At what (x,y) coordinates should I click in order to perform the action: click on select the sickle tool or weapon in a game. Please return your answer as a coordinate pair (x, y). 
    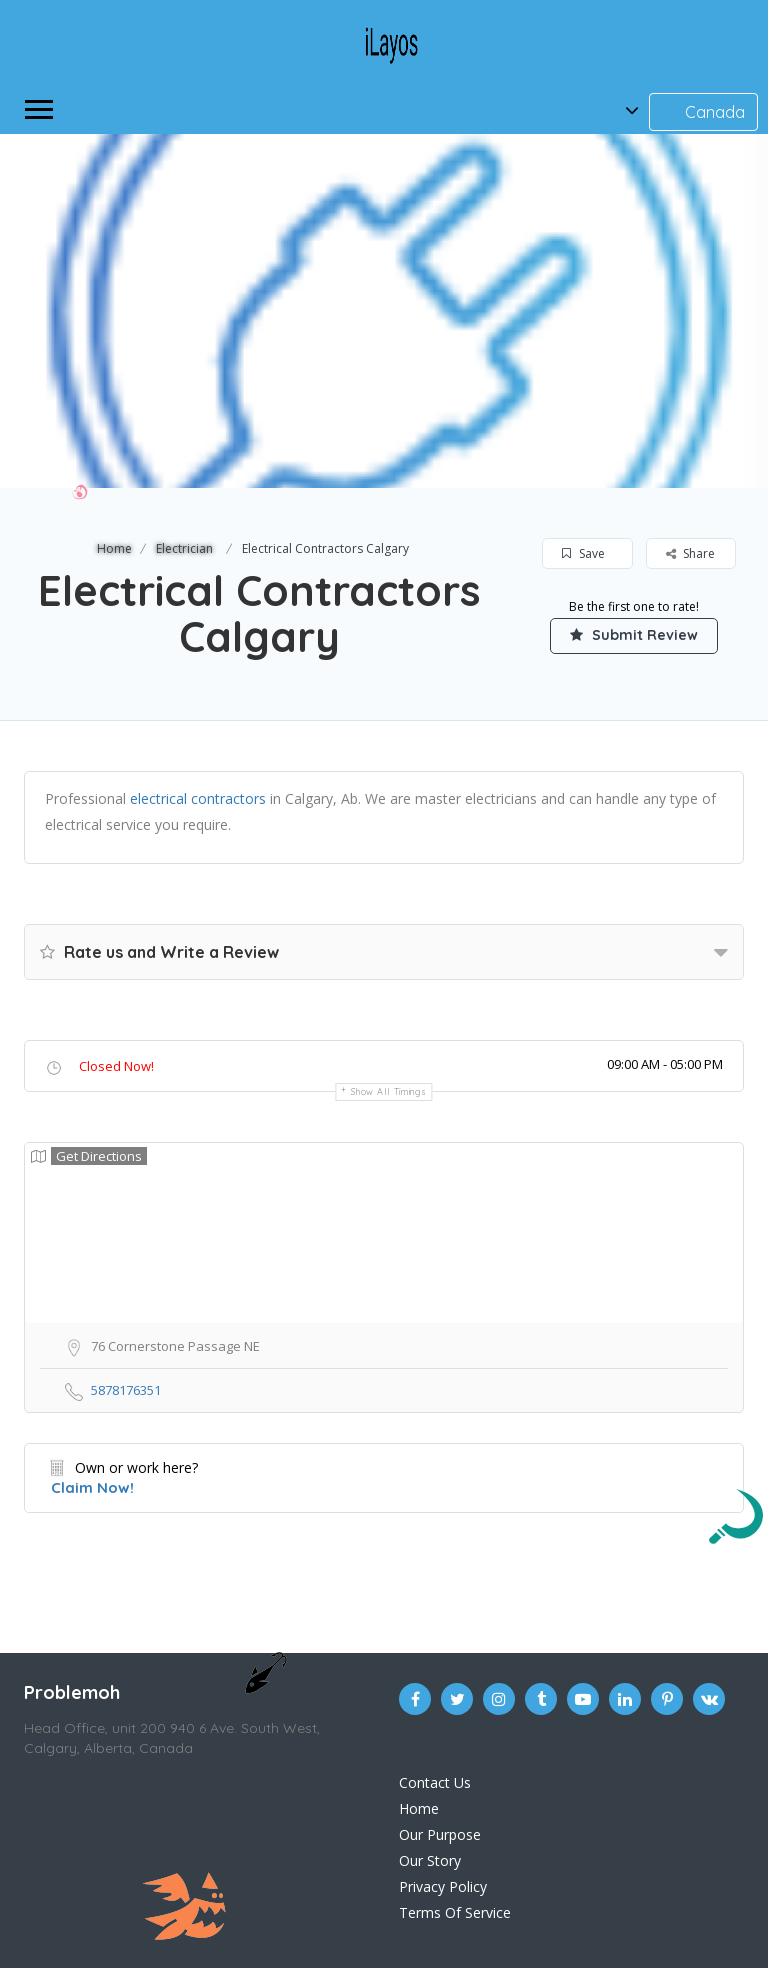
    Looking at the image, I should click on (736, 1516).